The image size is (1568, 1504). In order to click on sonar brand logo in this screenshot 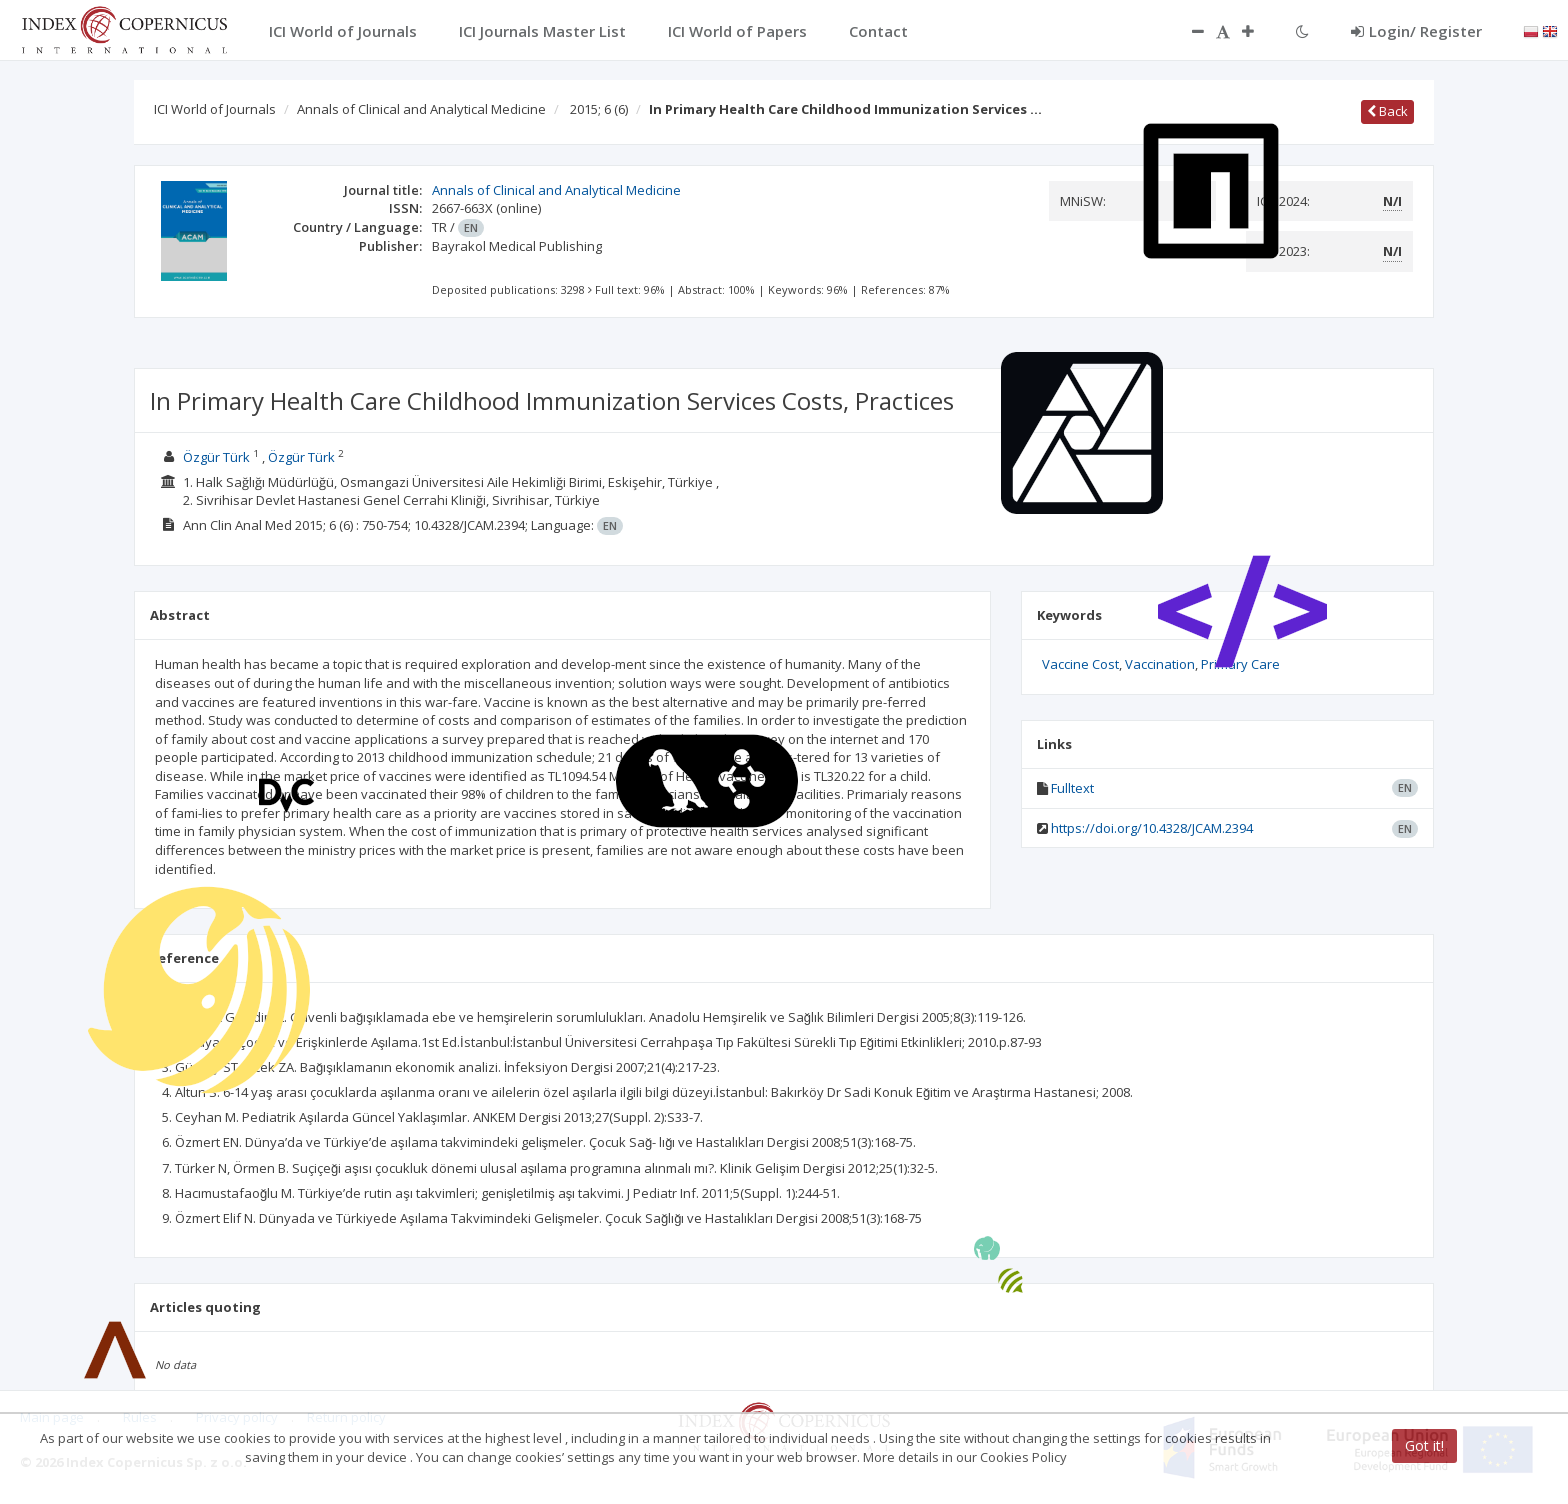, I will do `click(199, 990)`.